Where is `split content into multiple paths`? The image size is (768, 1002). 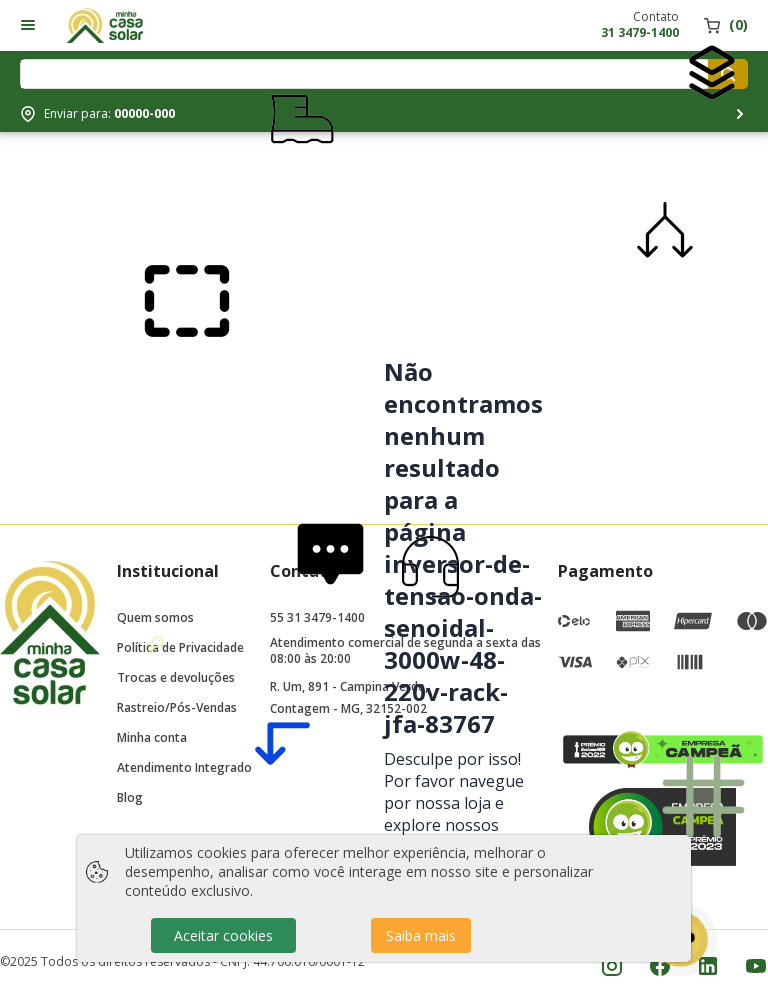 split content into multiple paths is located at coordinates (665, 232).